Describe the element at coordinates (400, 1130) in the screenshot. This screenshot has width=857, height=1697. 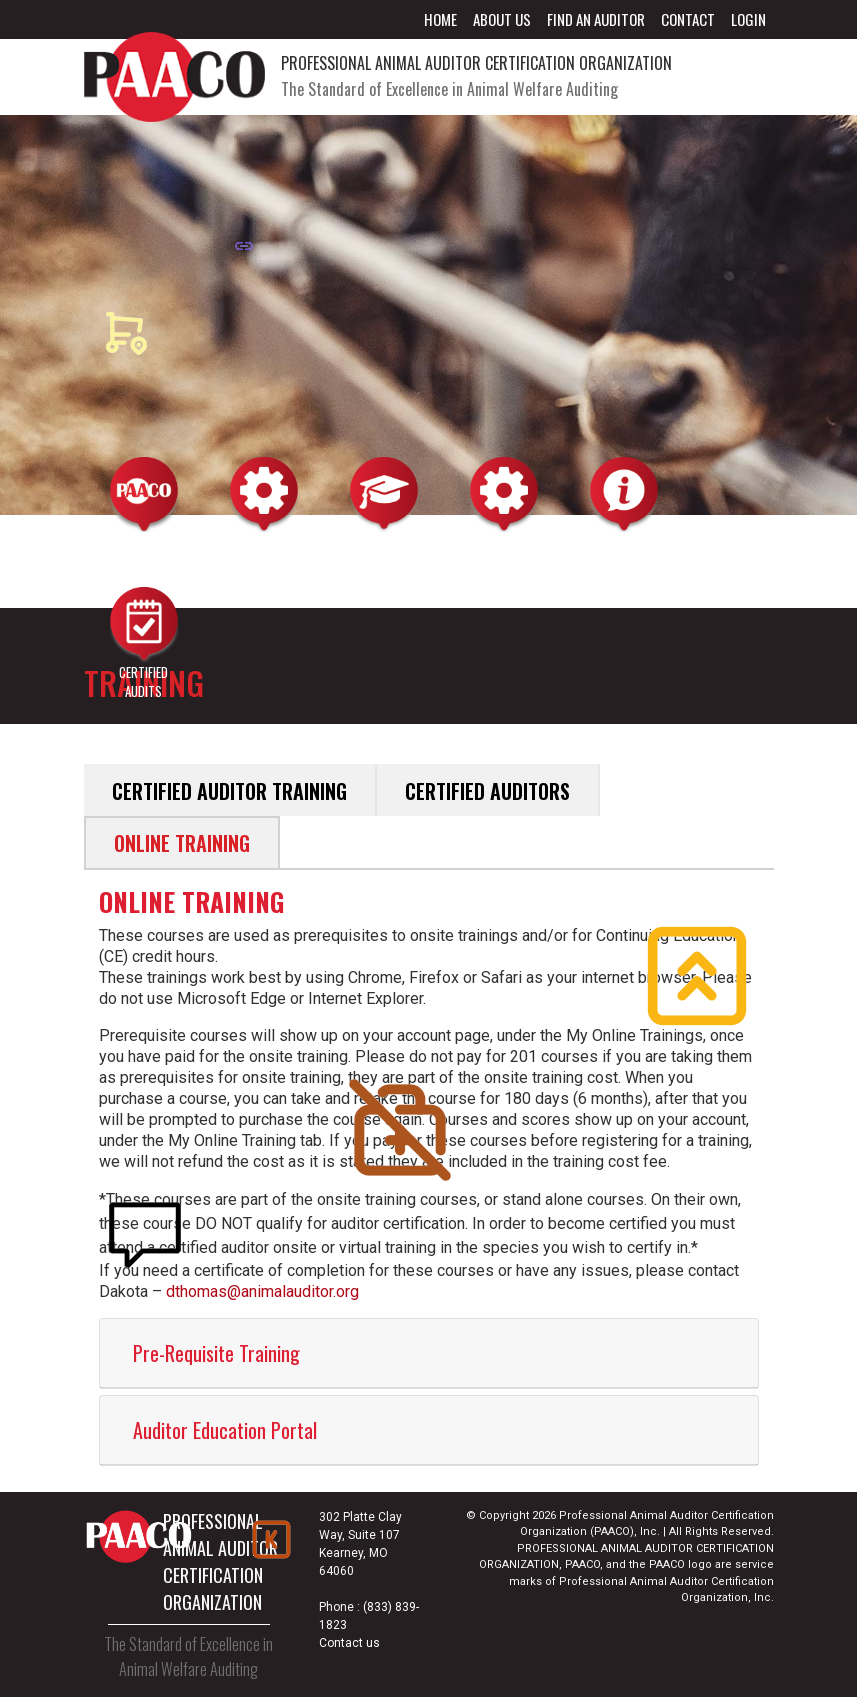
I see `first aid or medical services unavailable` at that location.